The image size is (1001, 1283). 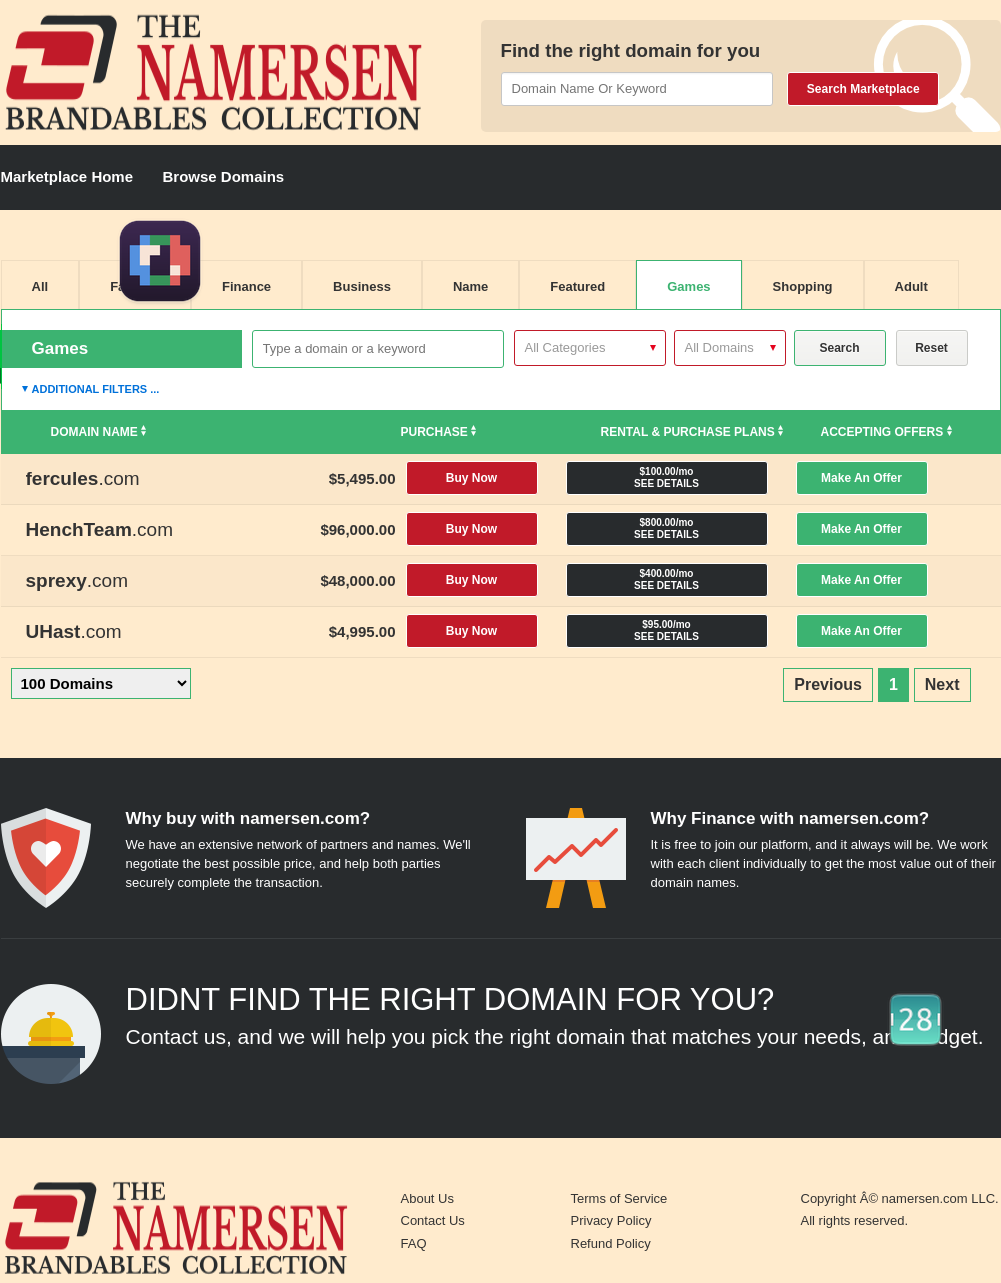 What do you see at coordinates (160, 261) in the screenshot?
I see `open pixelorama pixel art editor` at bounding box center [160, 261].